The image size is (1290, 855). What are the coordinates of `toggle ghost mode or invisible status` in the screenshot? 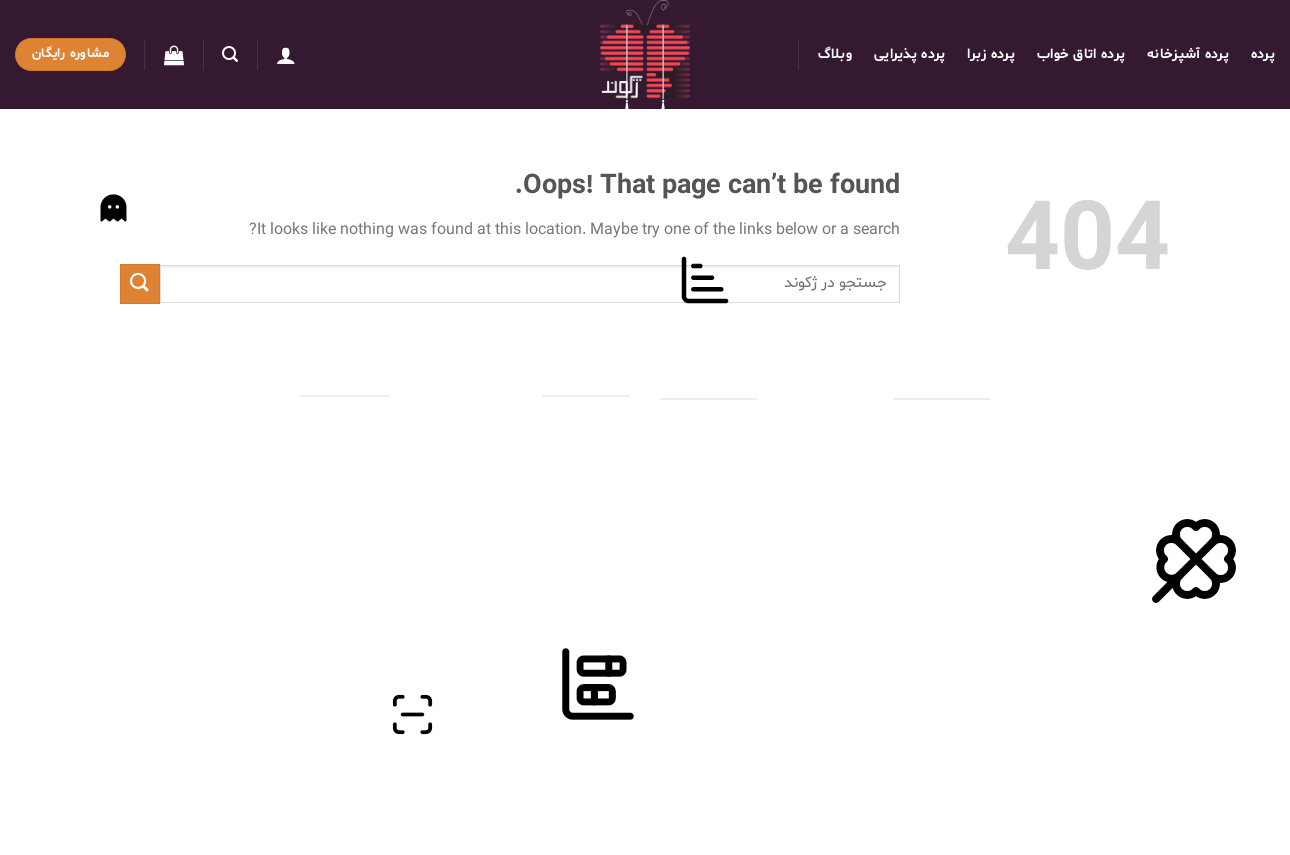 It's located at (113, 208).